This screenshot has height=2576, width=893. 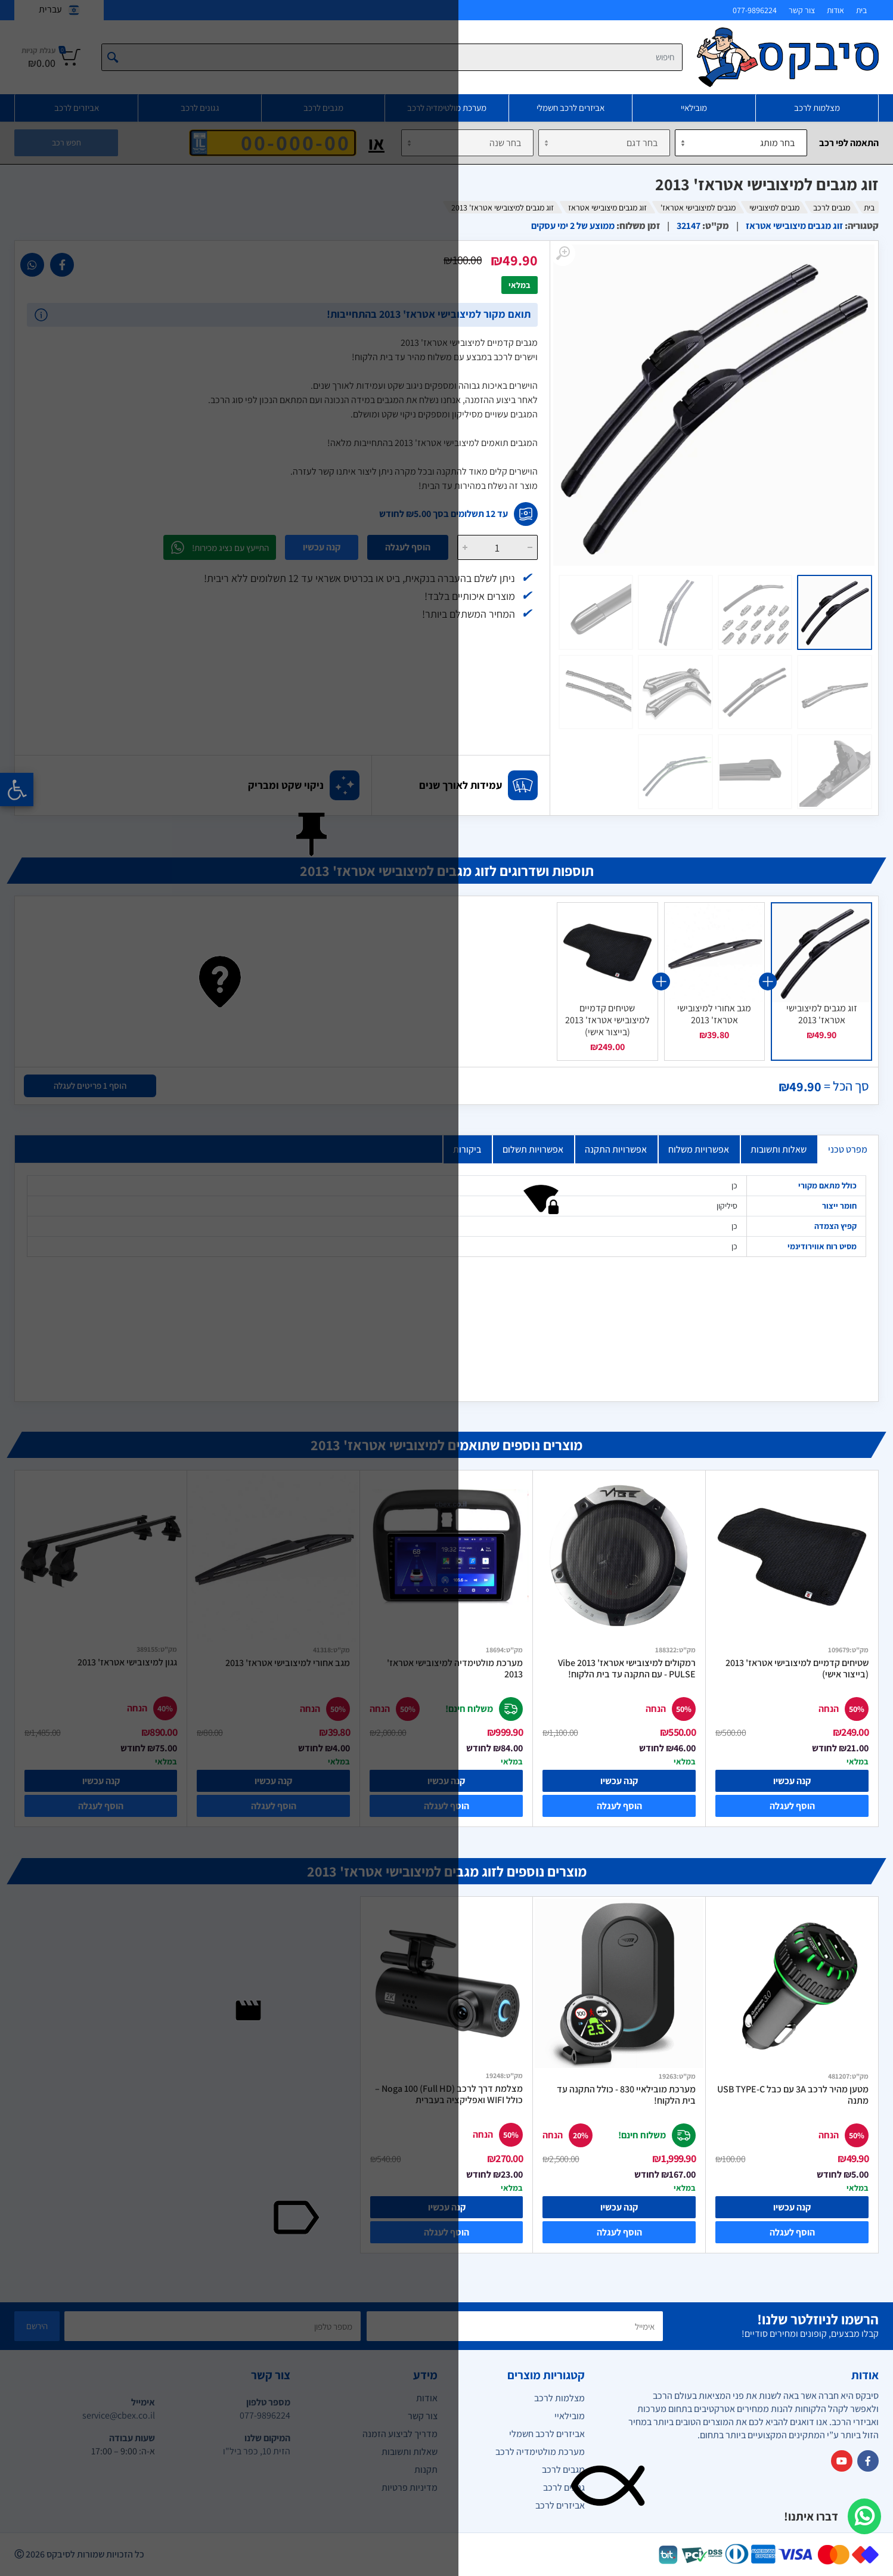 What do you see at coordinates (248, 2010) in the screenshot?
I see `create a new video or movie project` at bounding box center [248, 2010].